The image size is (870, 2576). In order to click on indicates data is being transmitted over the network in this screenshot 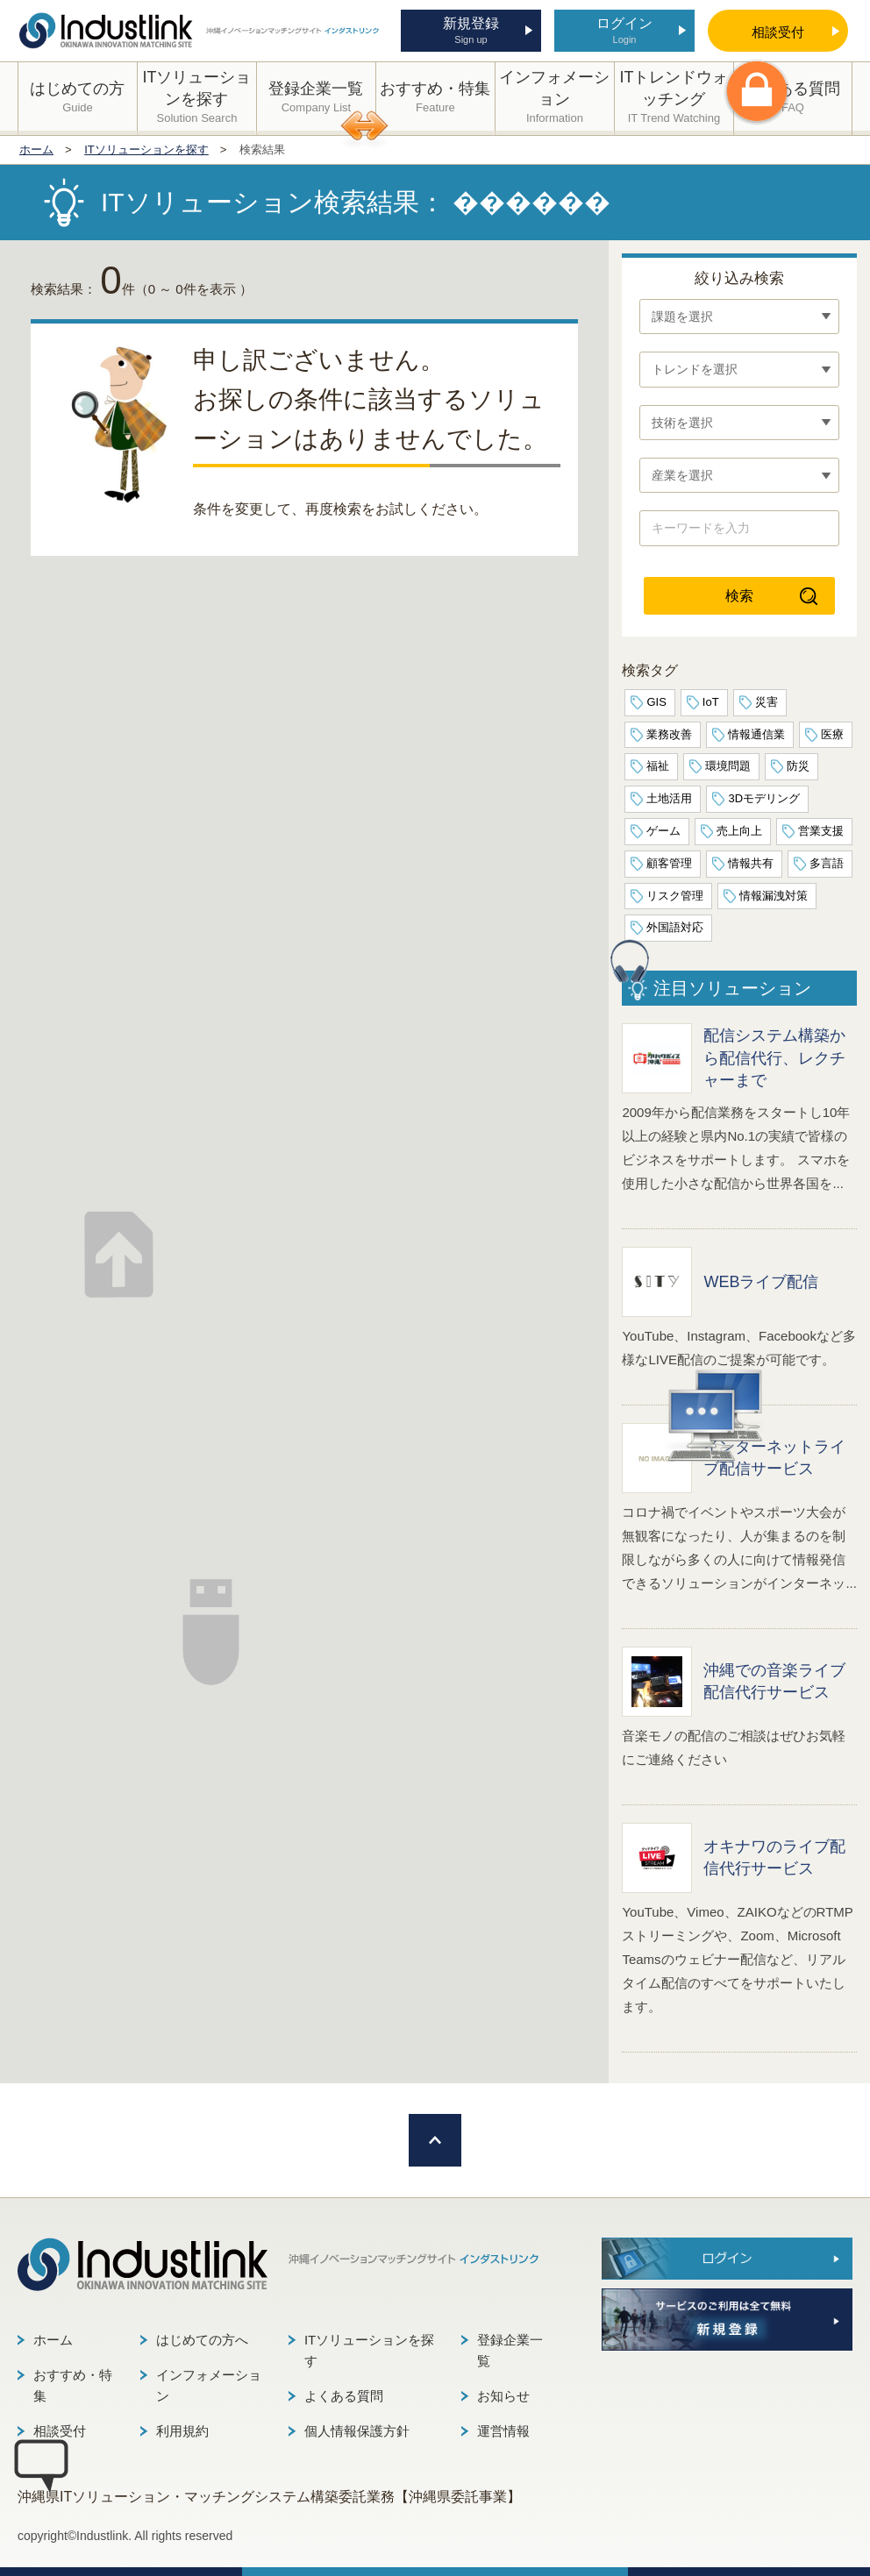, I will do `click(714, 1415)`.